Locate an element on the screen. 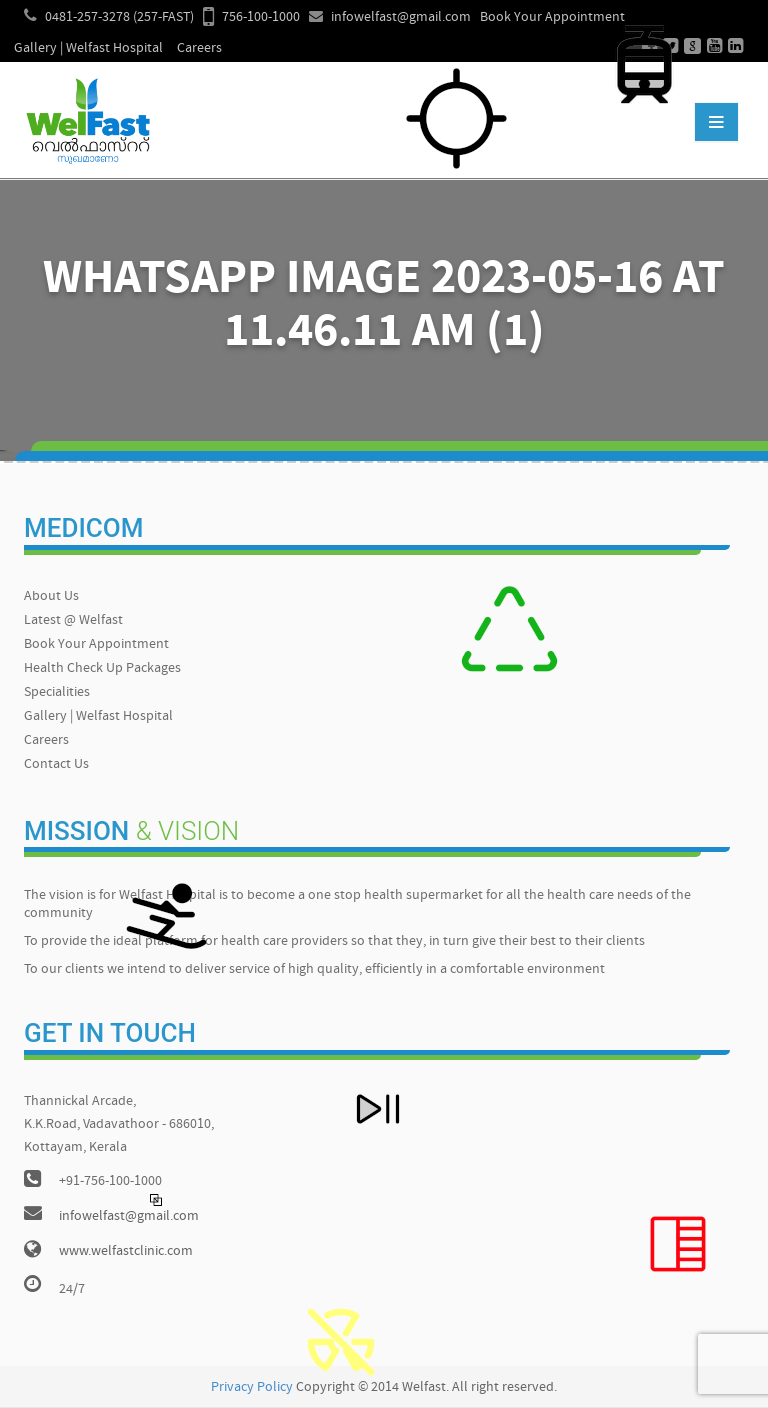  intersect or merge two layers is located at coordinates (156, 1200).